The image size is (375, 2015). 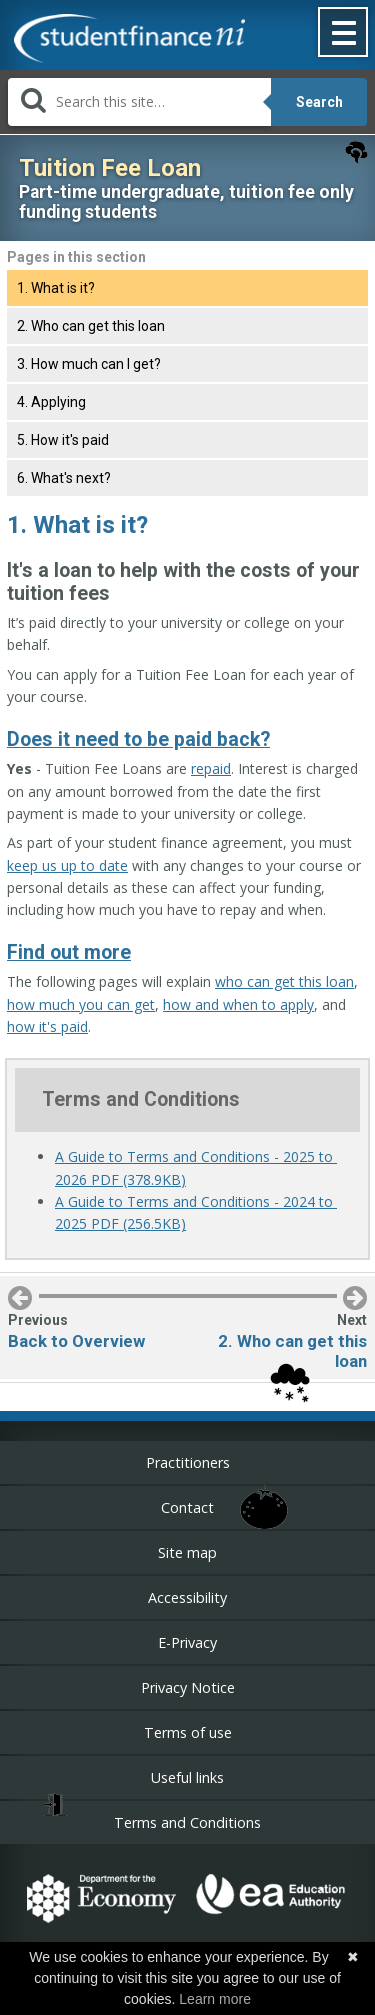 What do you see at coordinates (356, 152) in the screenshot?
I see `open Steam gaming platform` at bounding box center [356, 152].